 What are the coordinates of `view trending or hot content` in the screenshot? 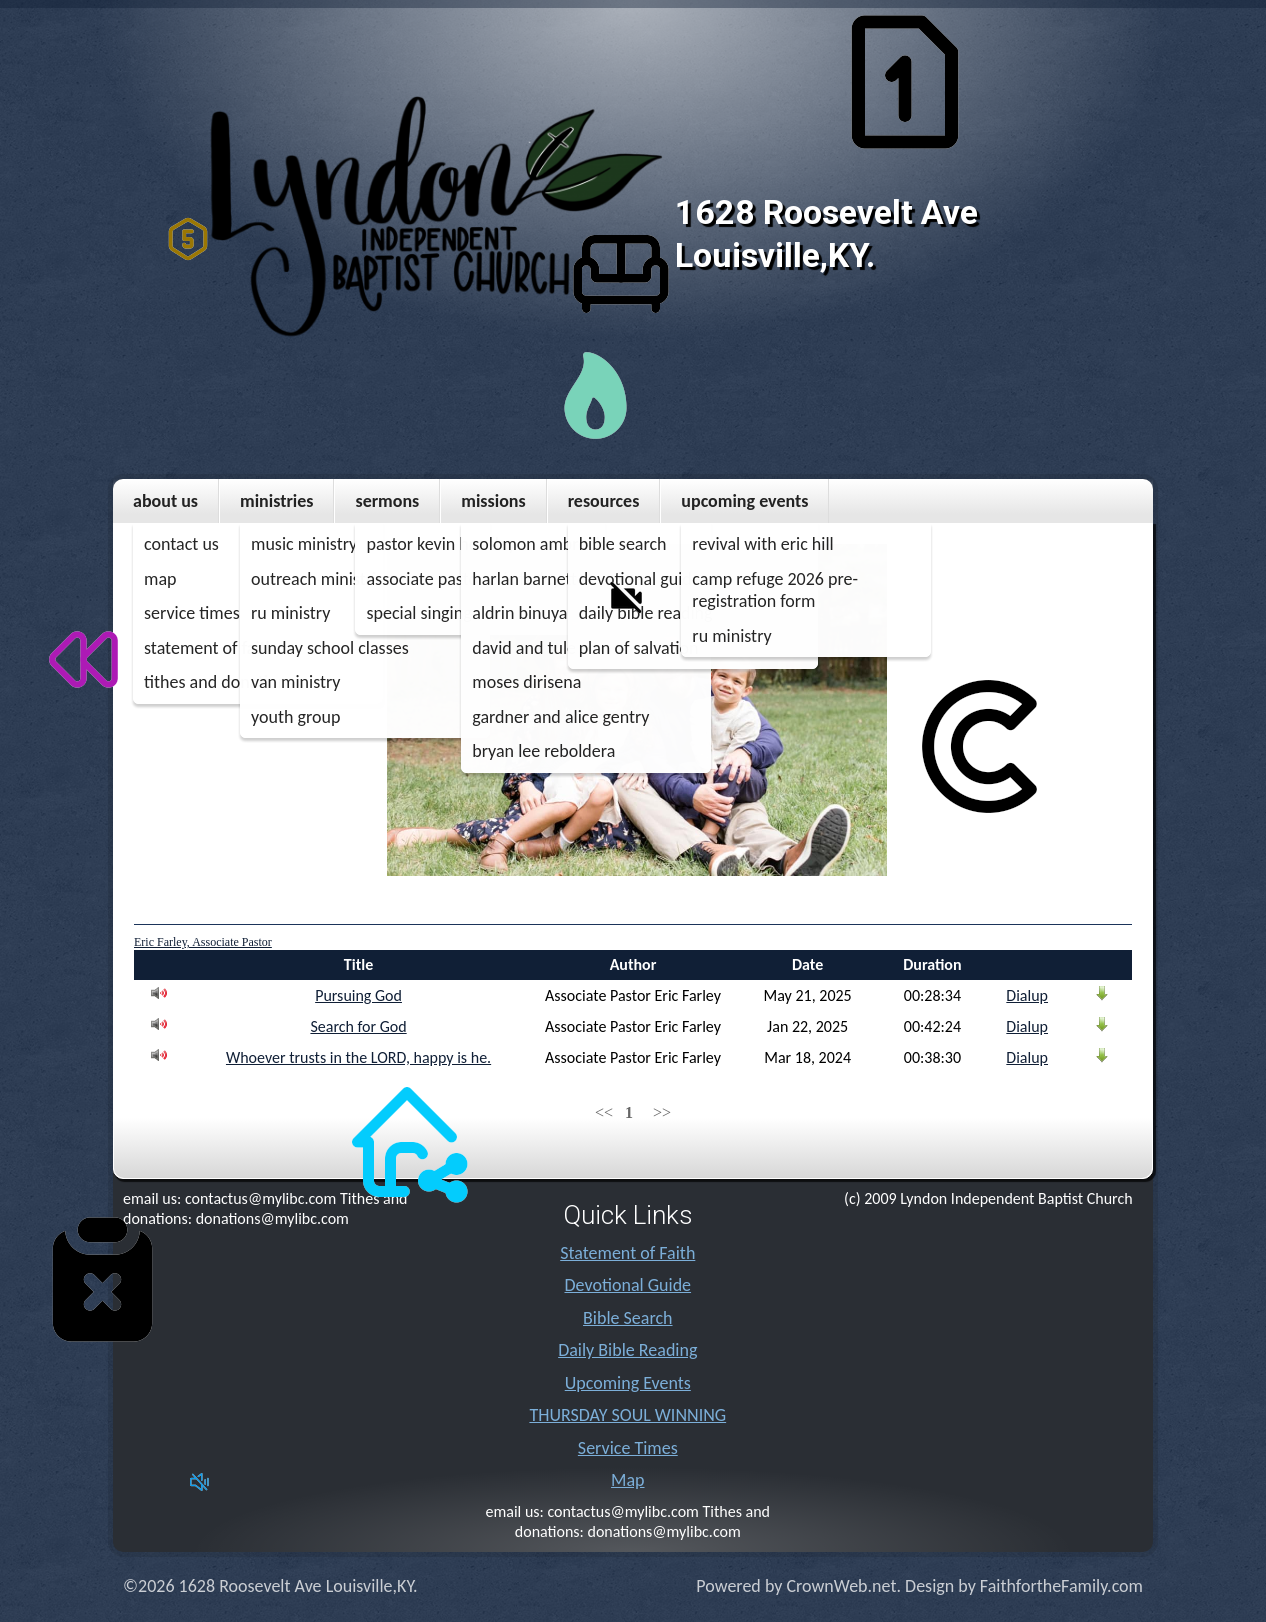 It's located at (595, 395).